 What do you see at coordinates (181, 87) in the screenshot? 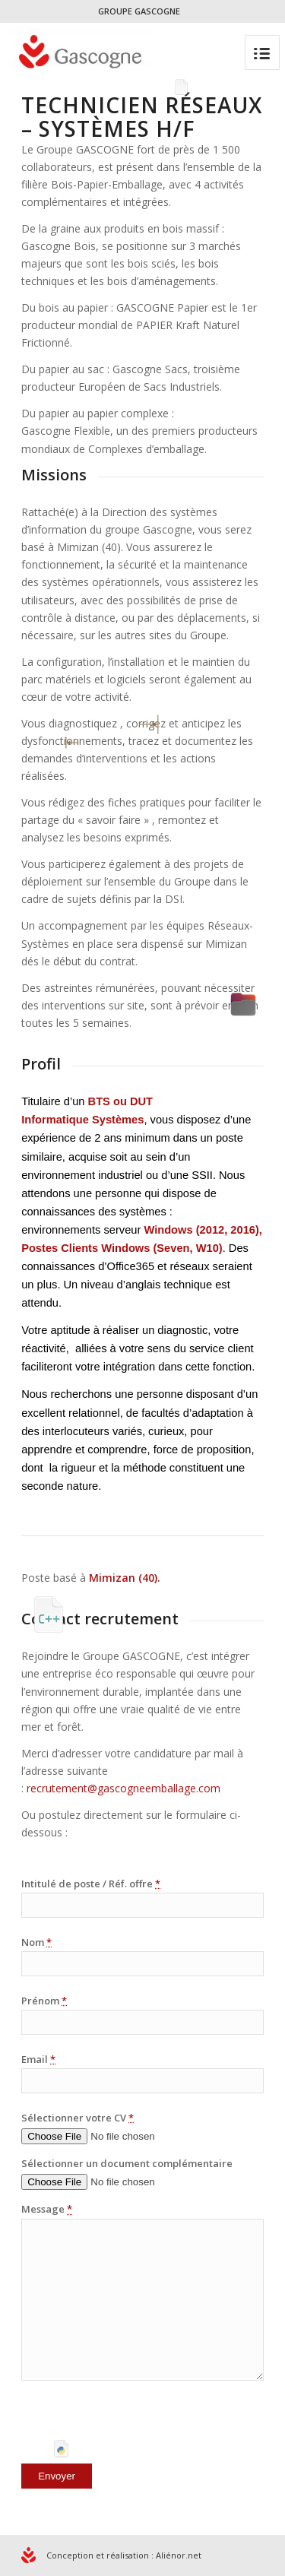
I see `an empty or blank file with no content` at bounding box center [181, 87].